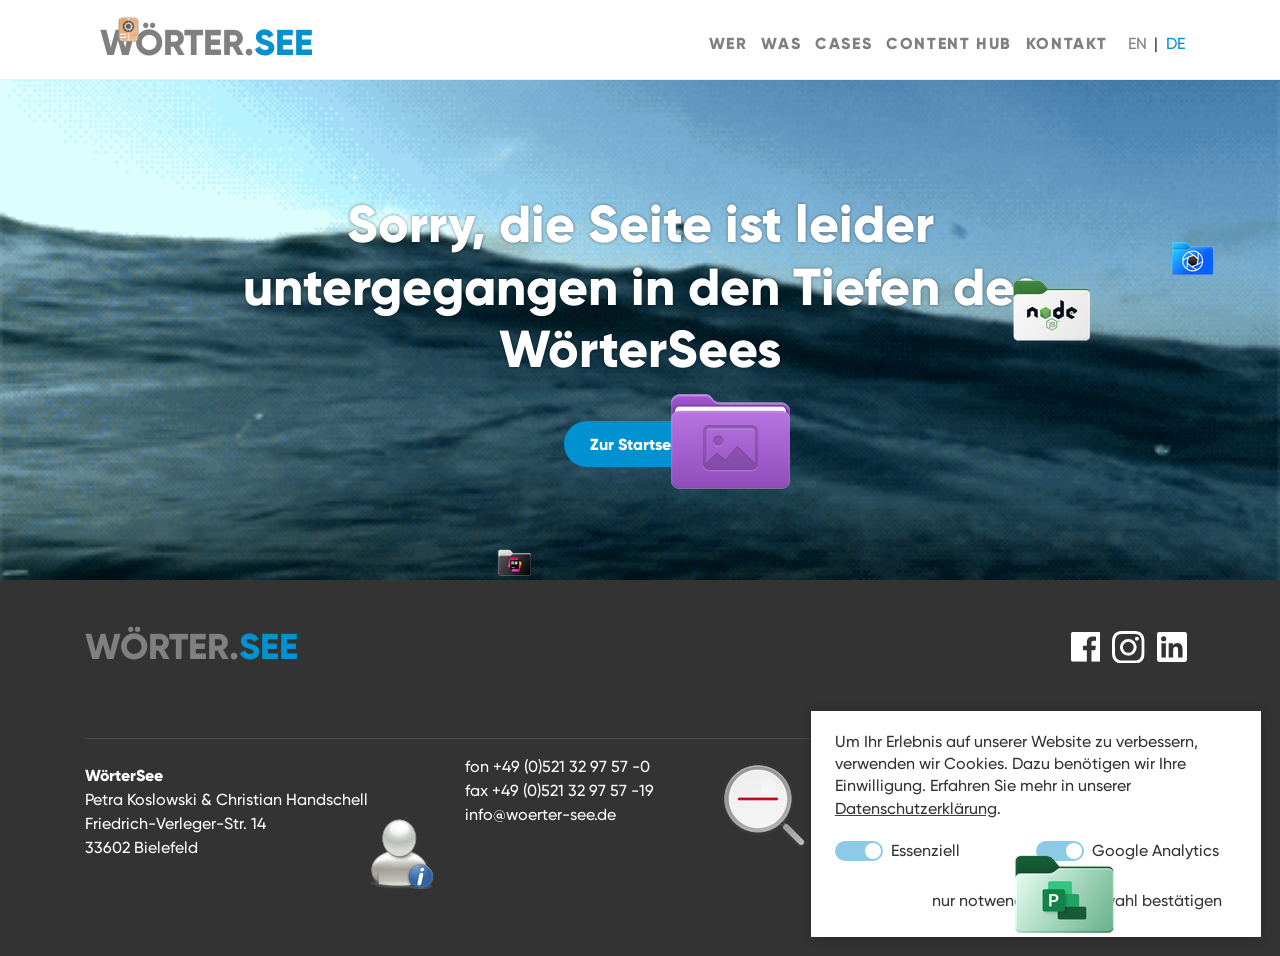  What do you see at coordinates (1064, 897) in the screenshot?
I see `open microsoft project files folder` at bounding box center [1064, 897].